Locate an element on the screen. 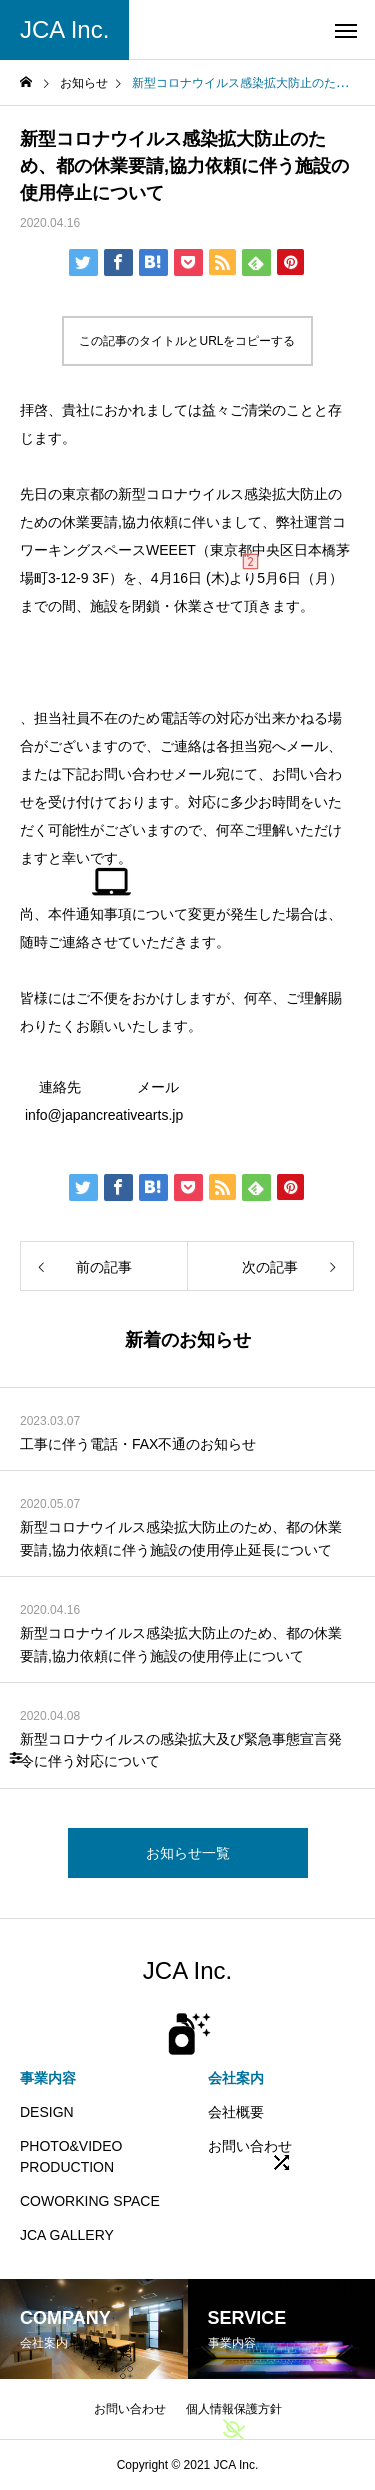 The image size is (375, 2490). disable freehand drawing mode is located at coordinates (233, 2429).